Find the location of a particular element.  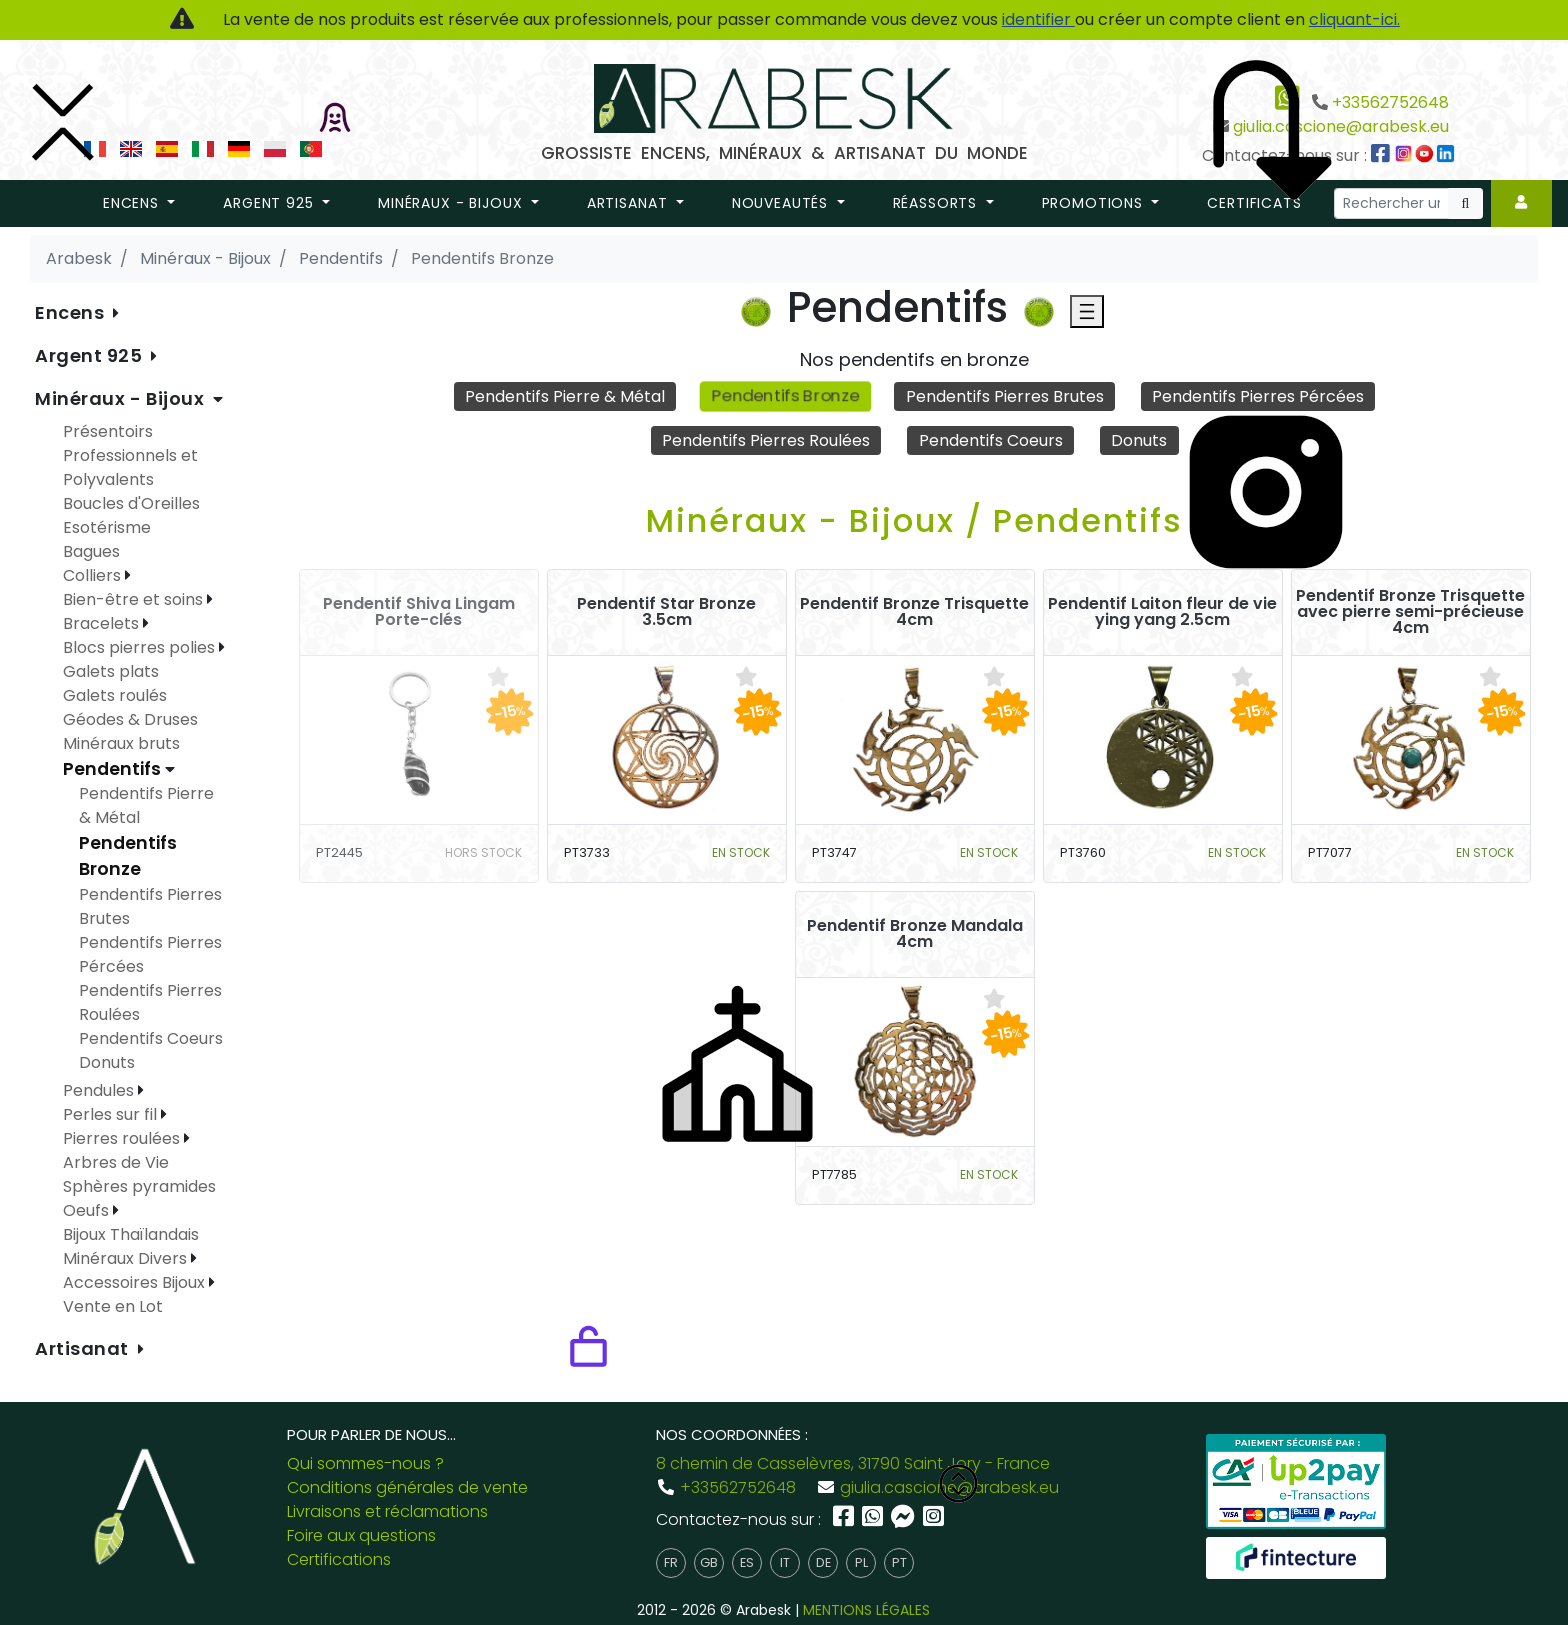

indicates linux operating system compatibility is located at coordinates (335, 119).